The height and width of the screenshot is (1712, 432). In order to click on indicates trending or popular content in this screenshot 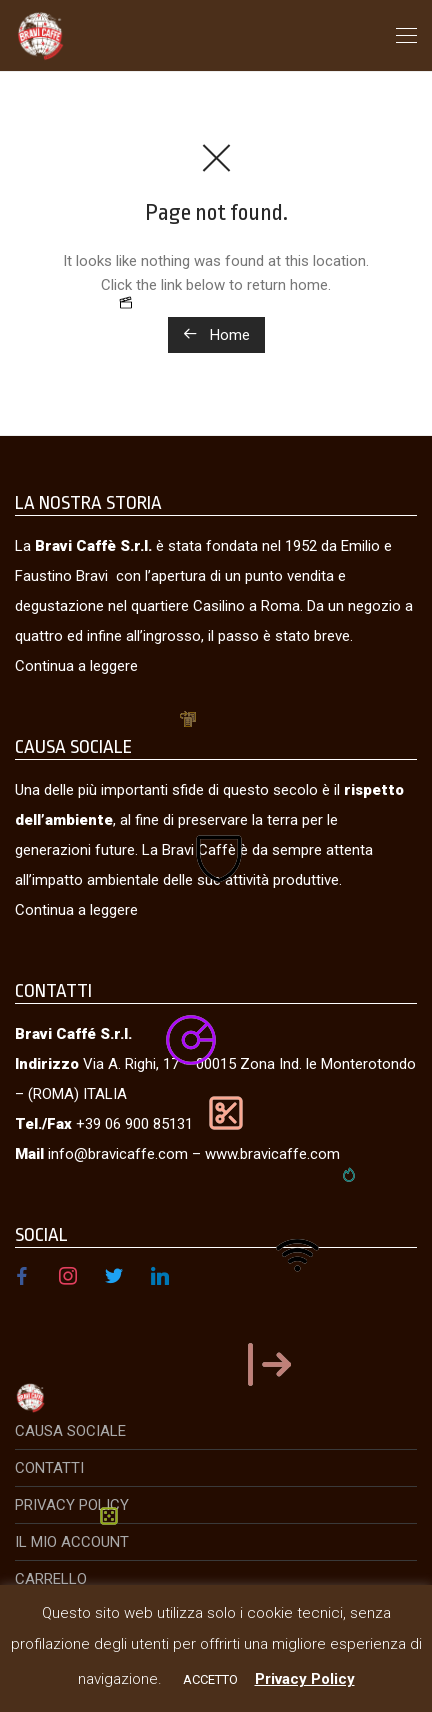, I will do `click(349, 1175)`.